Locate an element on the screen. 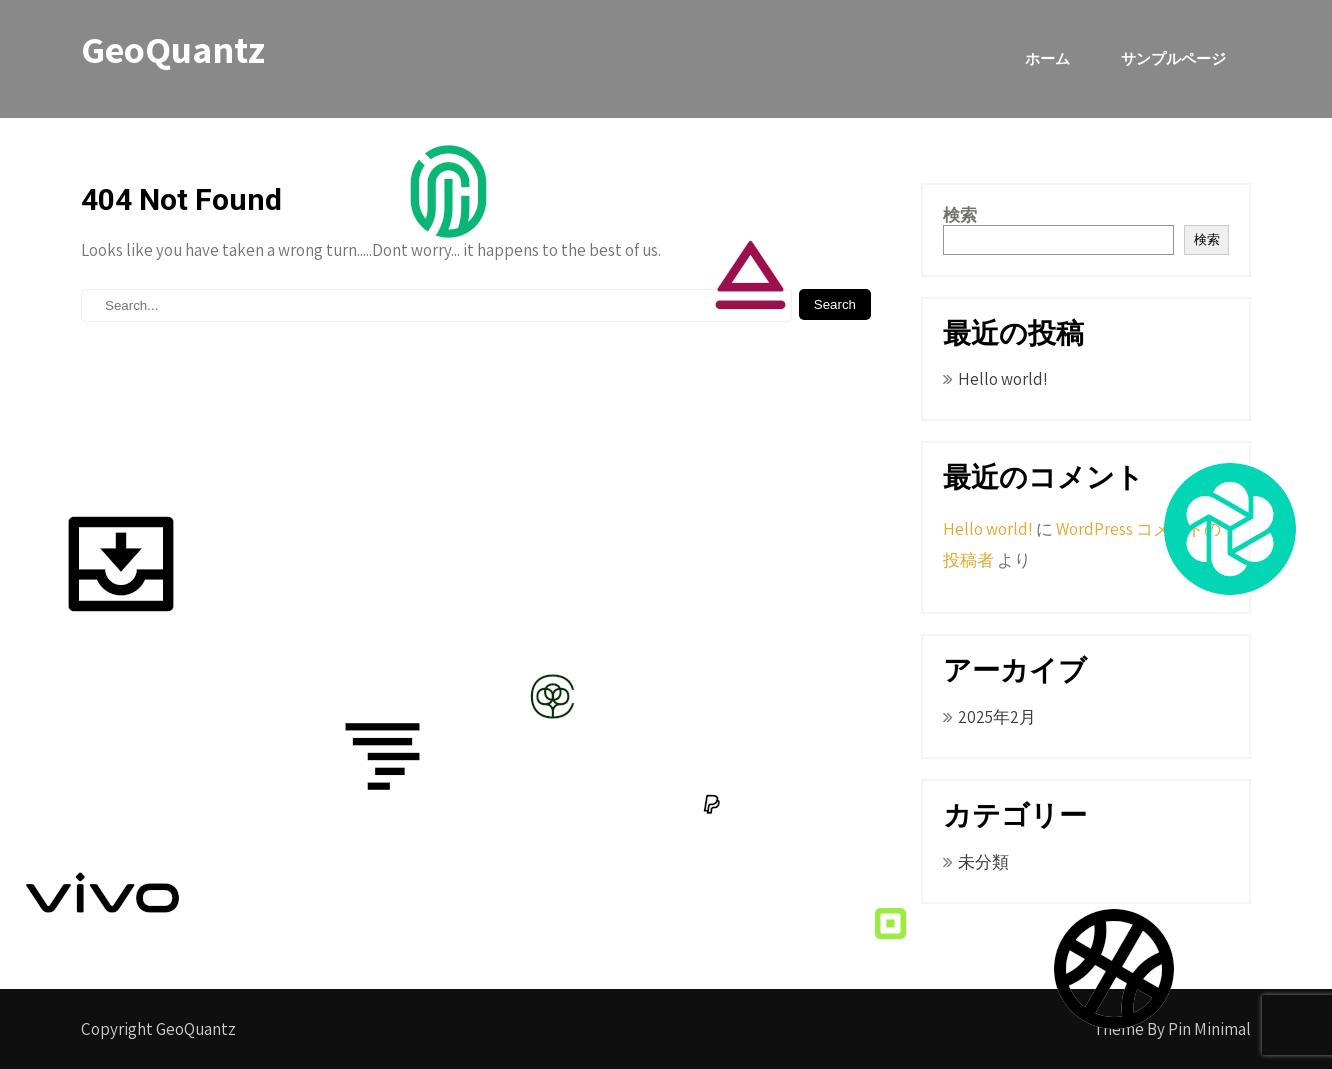 This screenshot has width=1332, height=1069. visit cotton bureau website is located at coordinates (552, 696).